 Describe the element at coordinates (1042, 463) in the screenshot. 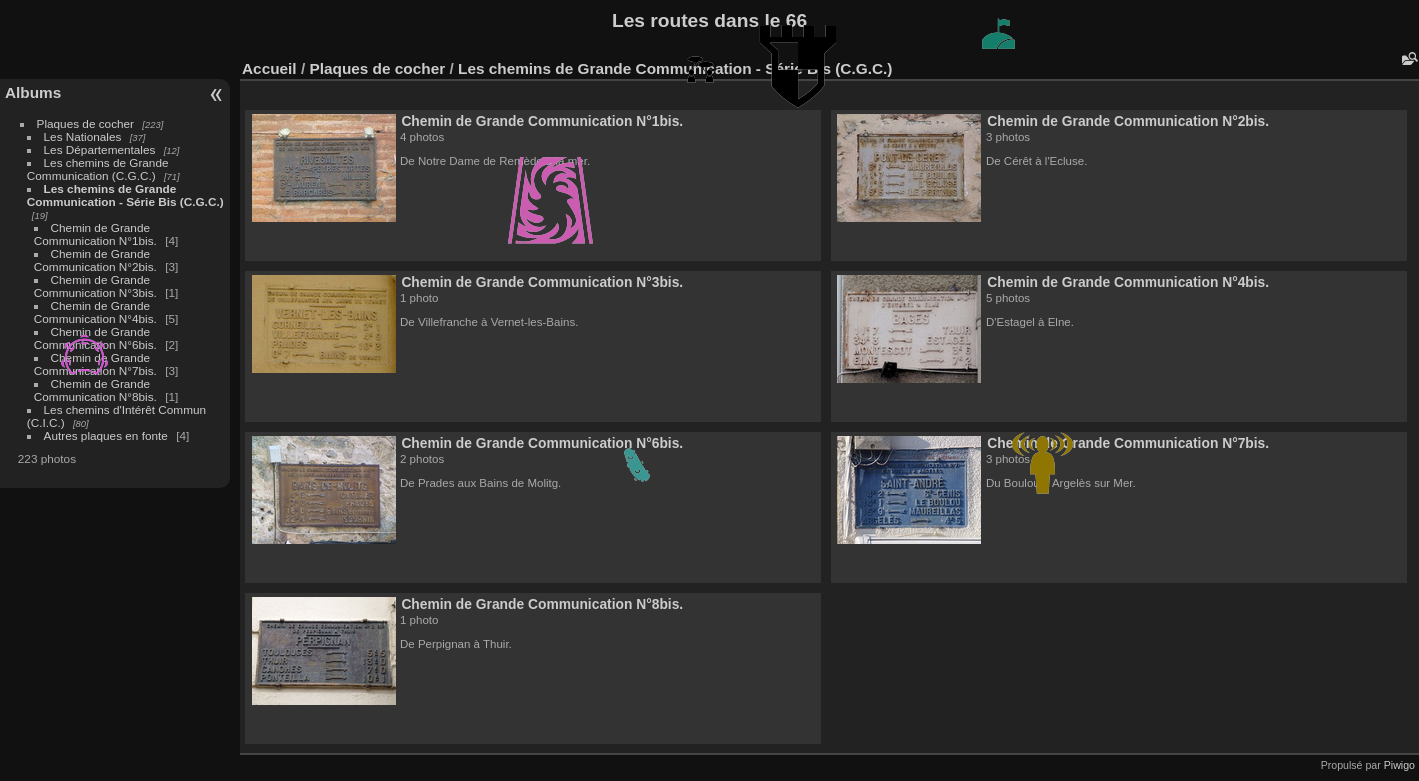

I see `indicates active awareness or alert mode` at that location.